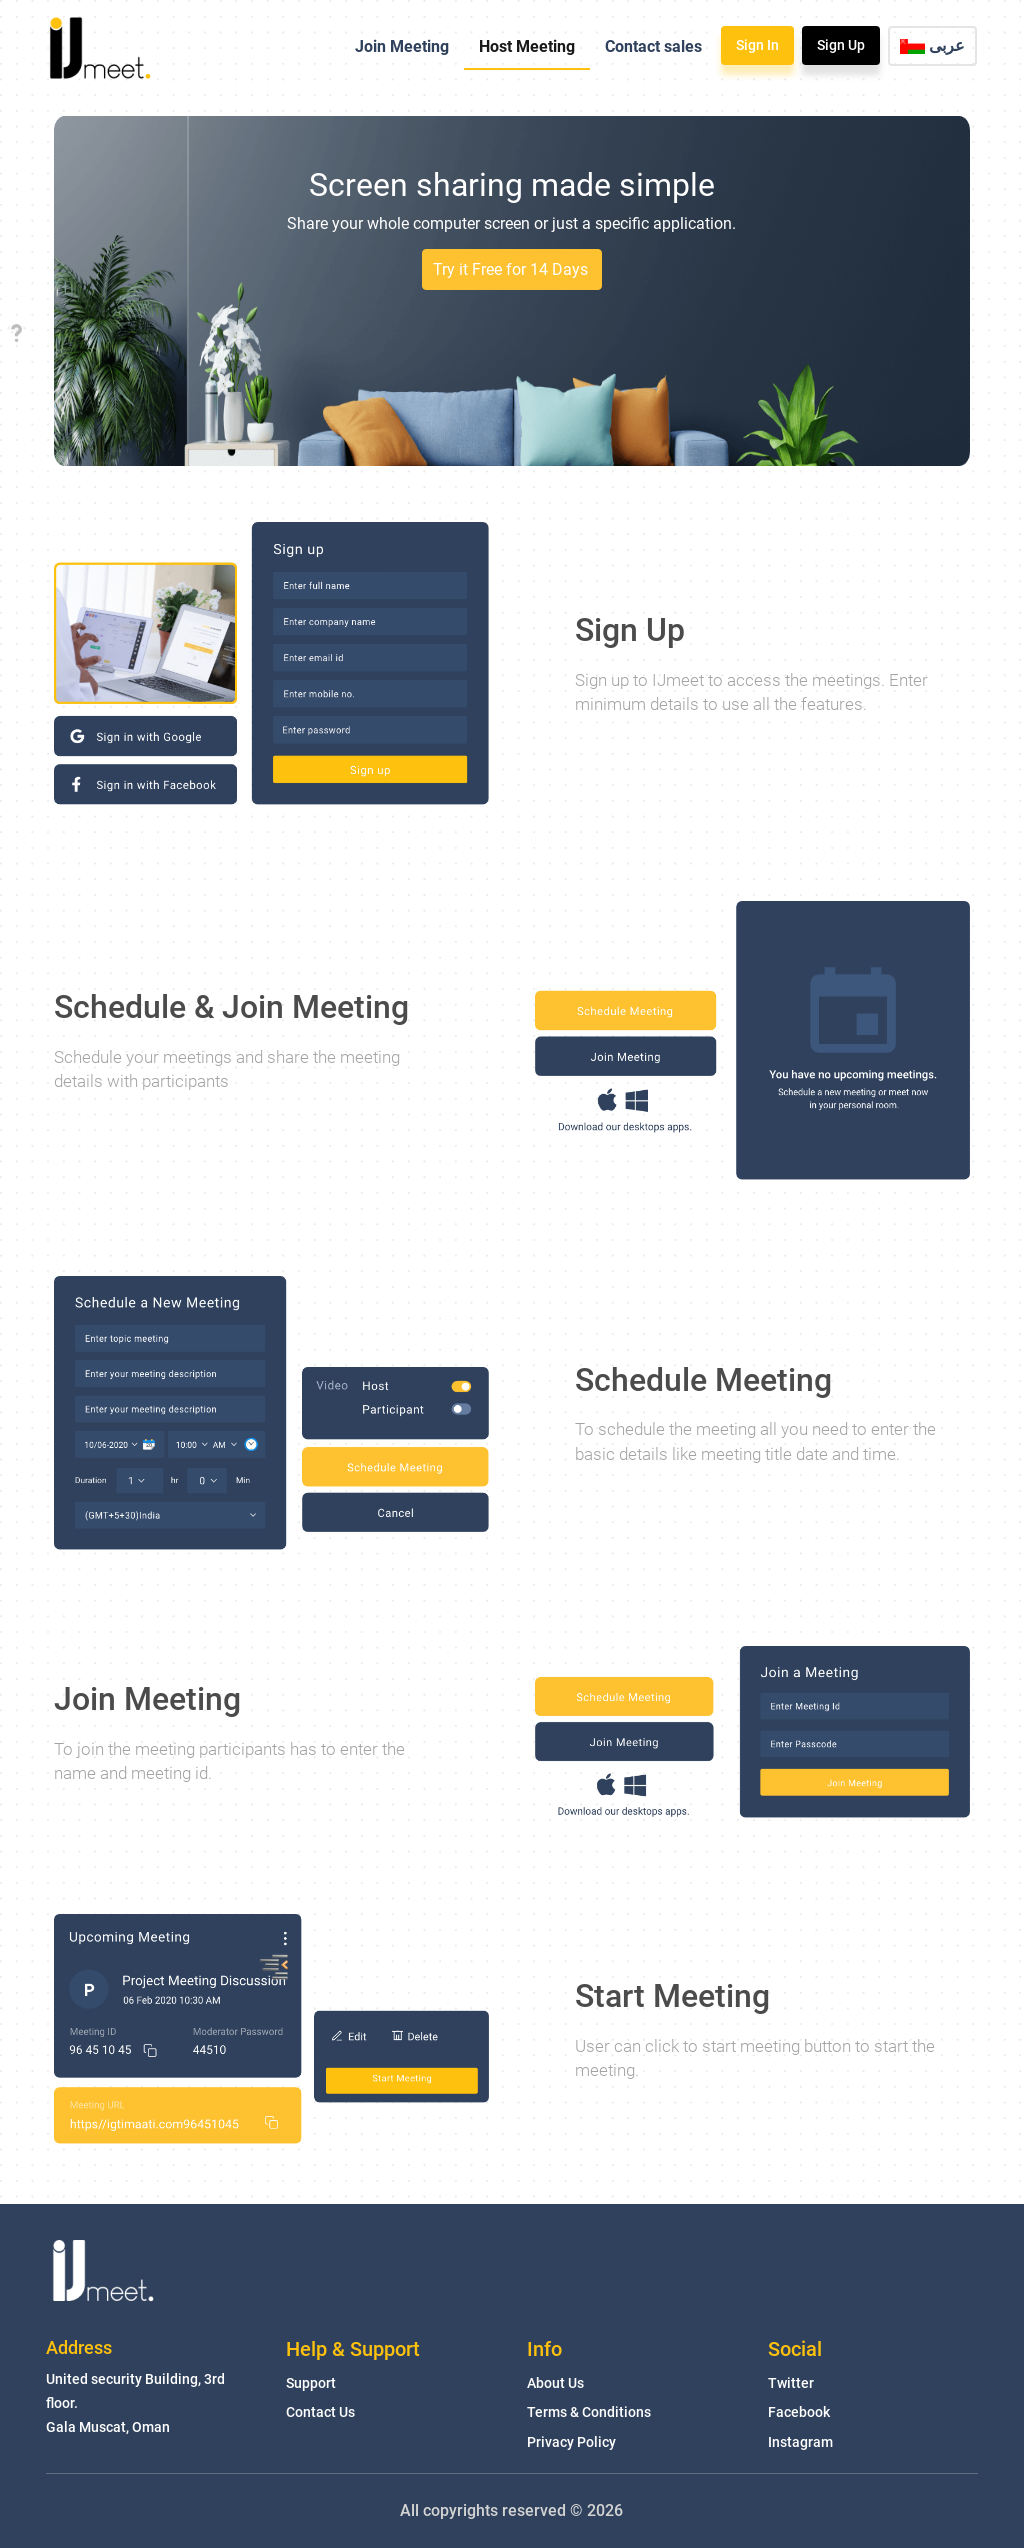  Describe the element at coordinates (16, 329) in the screenshot. I see `indicates no internet connection despite wifi signal` at that location.